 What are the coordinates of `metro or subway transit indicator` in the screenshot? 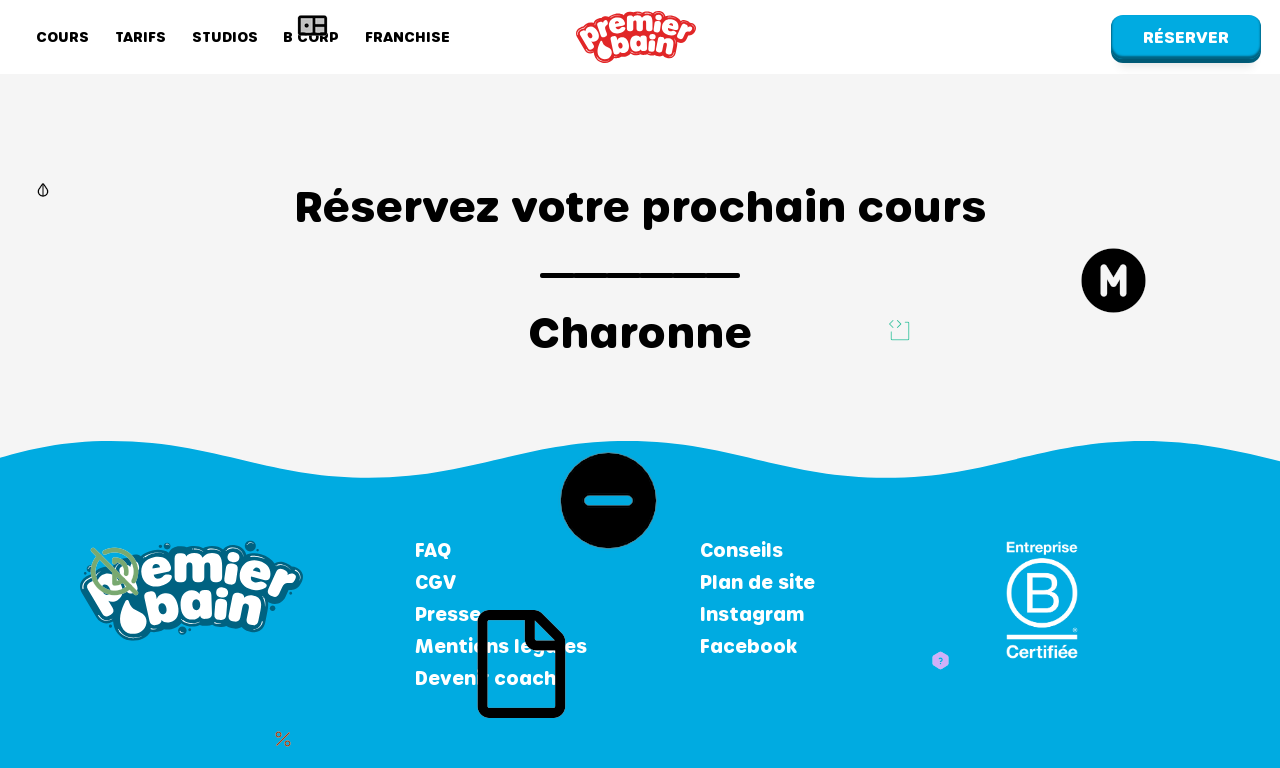 It's located at (1113, 280).